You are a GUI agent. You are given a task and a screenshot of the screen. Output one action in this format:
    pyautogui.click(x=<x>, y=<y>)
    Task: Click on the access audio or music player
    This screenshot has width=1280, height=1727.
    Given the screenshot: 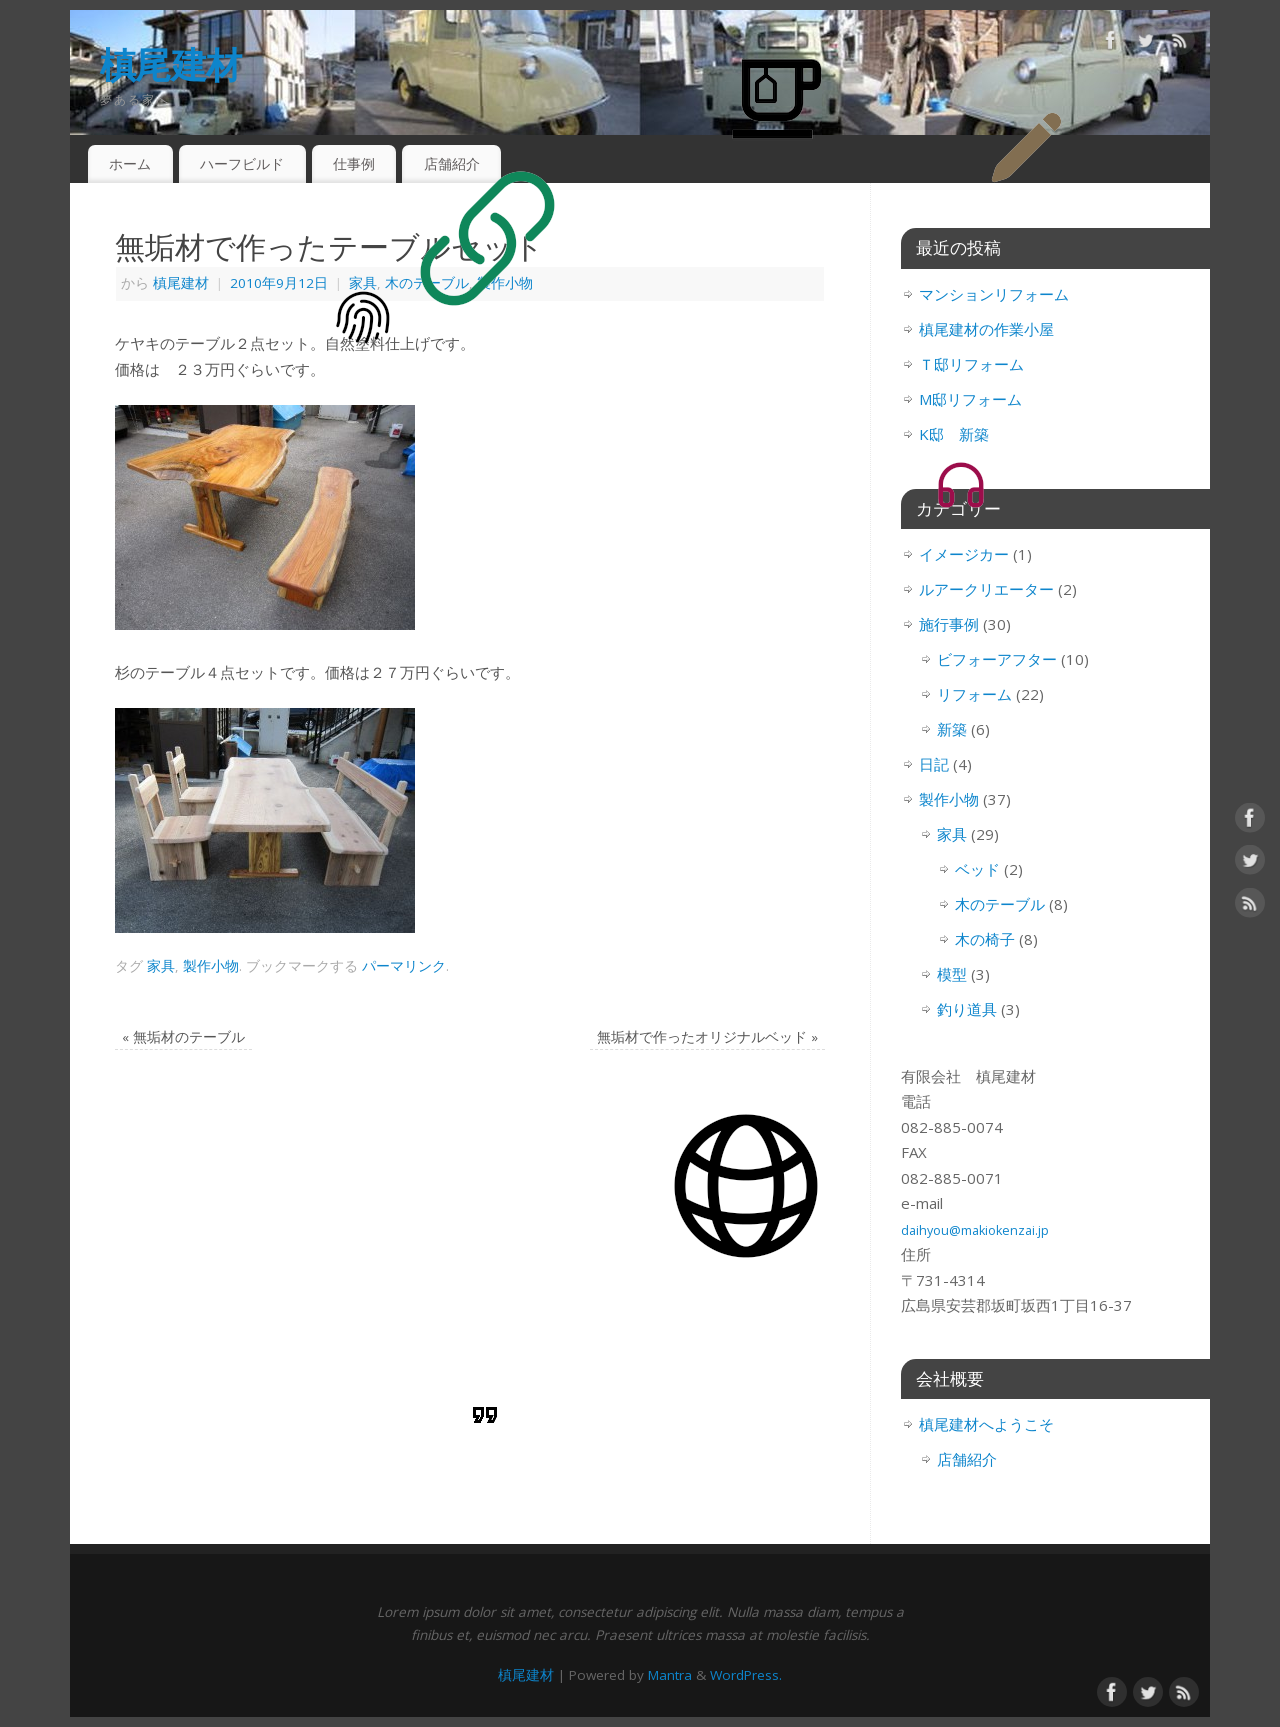 What is the action you would take?
    pyautogui.click(x=961, y=485)
    